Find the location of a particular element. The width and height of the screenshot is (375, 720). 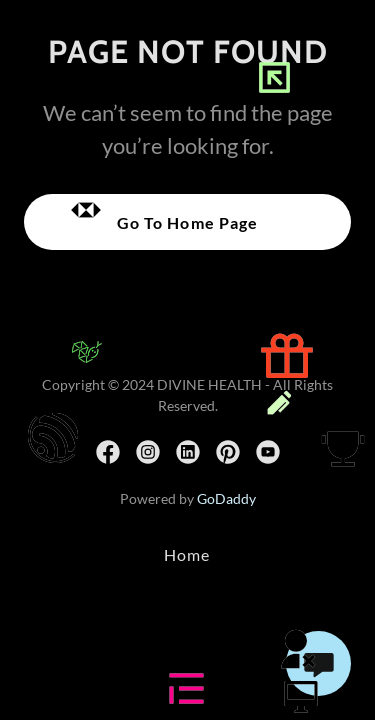

view gifts or rewards is located at coordinates (287, 357).